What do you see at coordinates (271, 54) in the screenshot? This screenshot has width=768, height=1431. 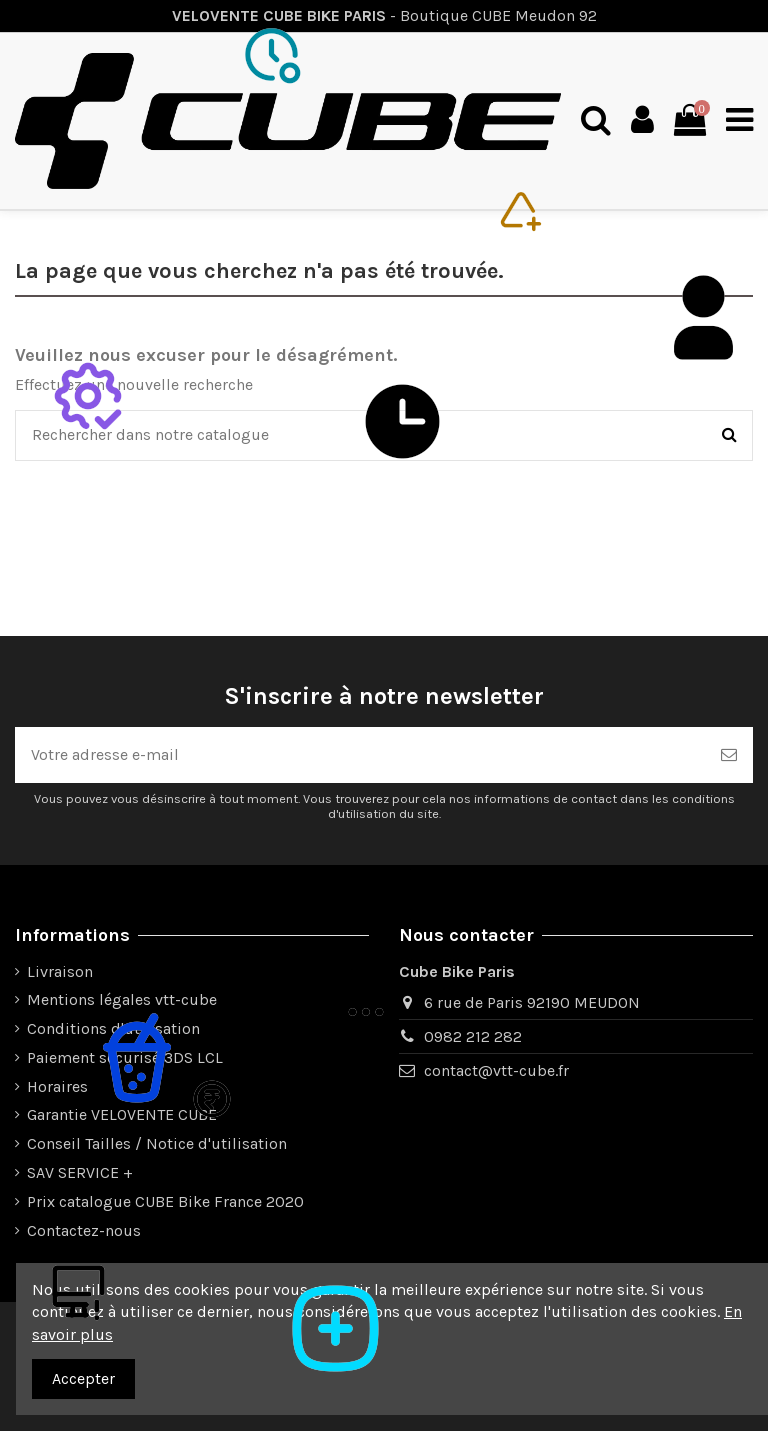 I see `start recording time or duration` at bounding box center [271, 54].